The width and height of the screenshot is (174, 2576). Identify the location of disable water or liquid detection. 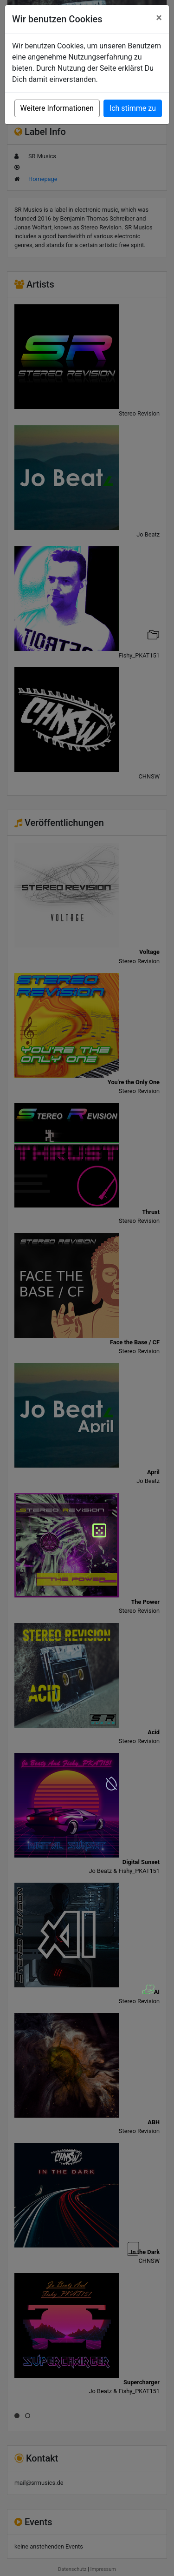
(111, 1784).